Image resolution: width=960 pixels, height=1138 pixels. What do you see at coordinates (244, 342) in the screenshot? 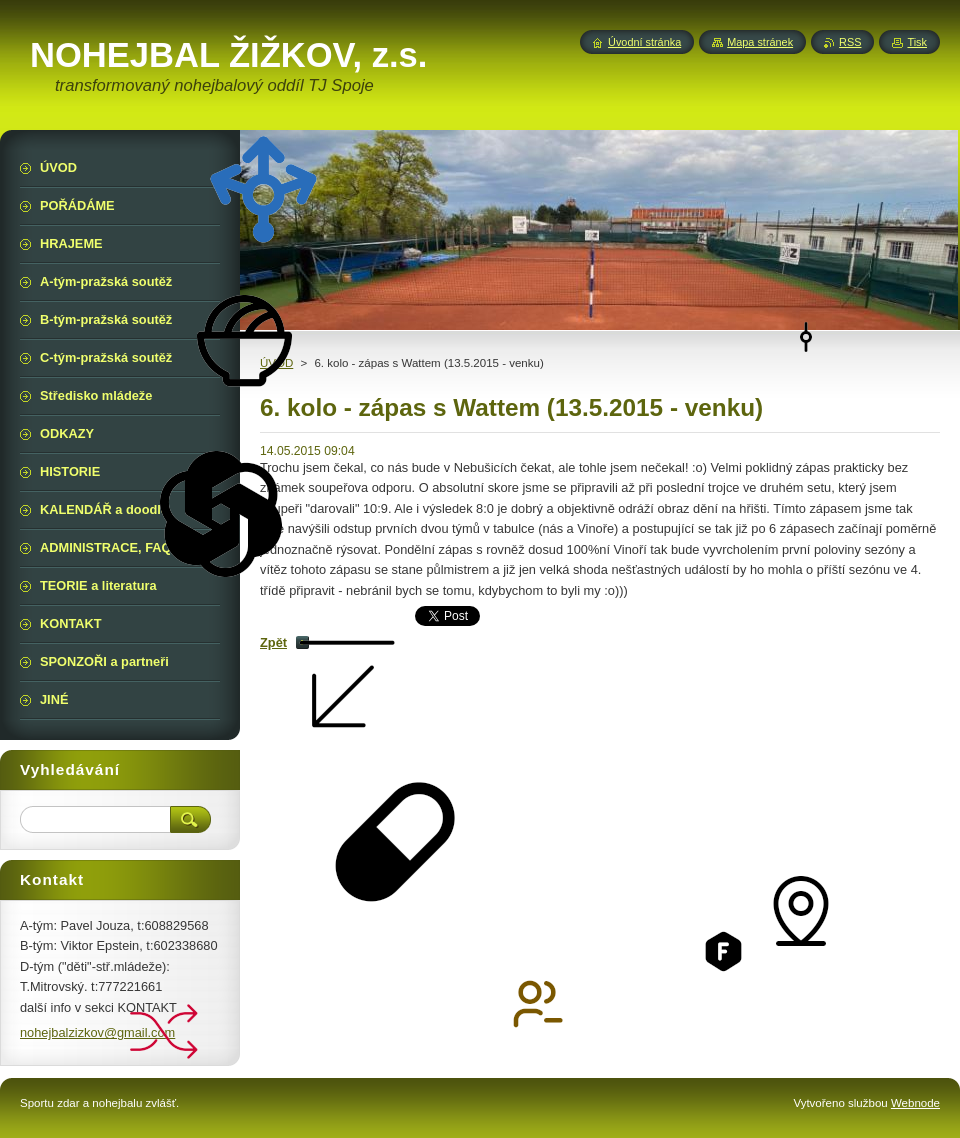
I see `view food or meal options` at bounding box center [244, 342].